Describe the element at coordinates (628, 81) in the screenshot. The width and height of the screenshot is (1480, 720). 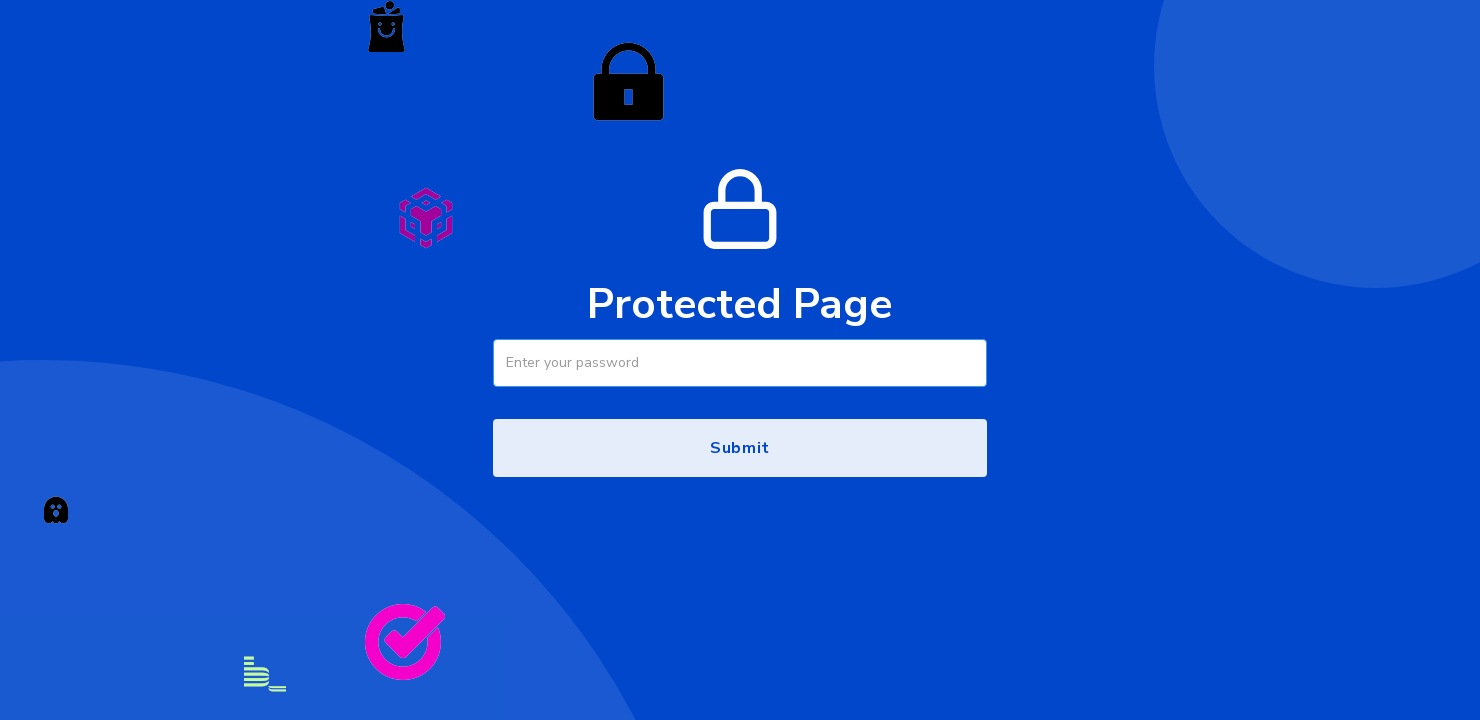
I see `indicates a locked or secured item` at that location.